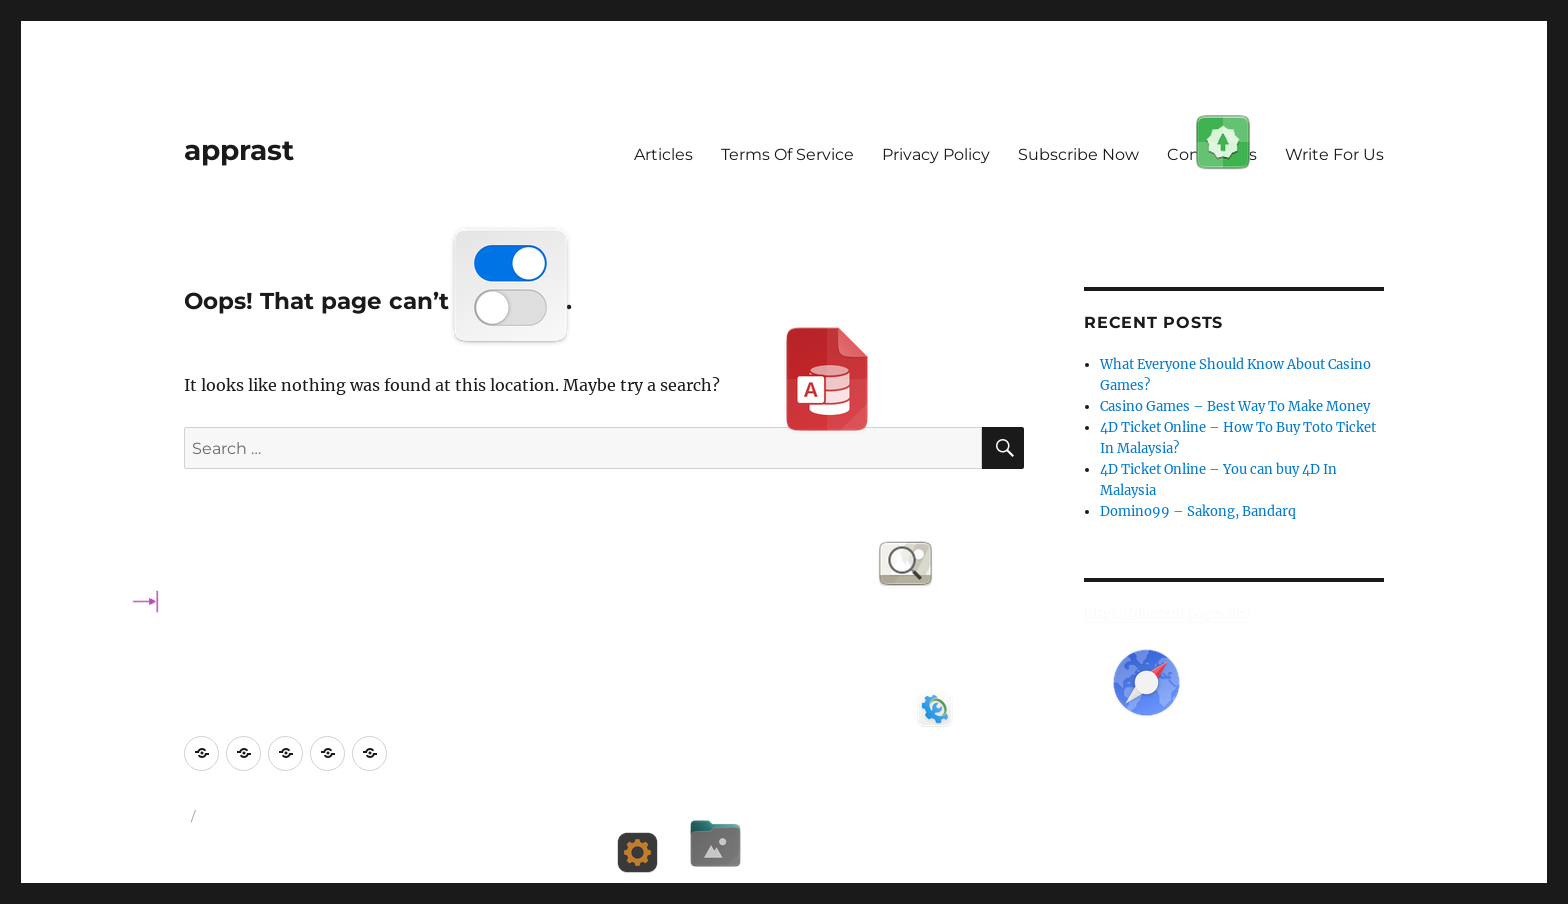 Image resolution: width=1568 pixels, height=904 pixels. Describe the element at coordinates (715, 843) in the screenshot. I see `open your pictures folder` at that location.